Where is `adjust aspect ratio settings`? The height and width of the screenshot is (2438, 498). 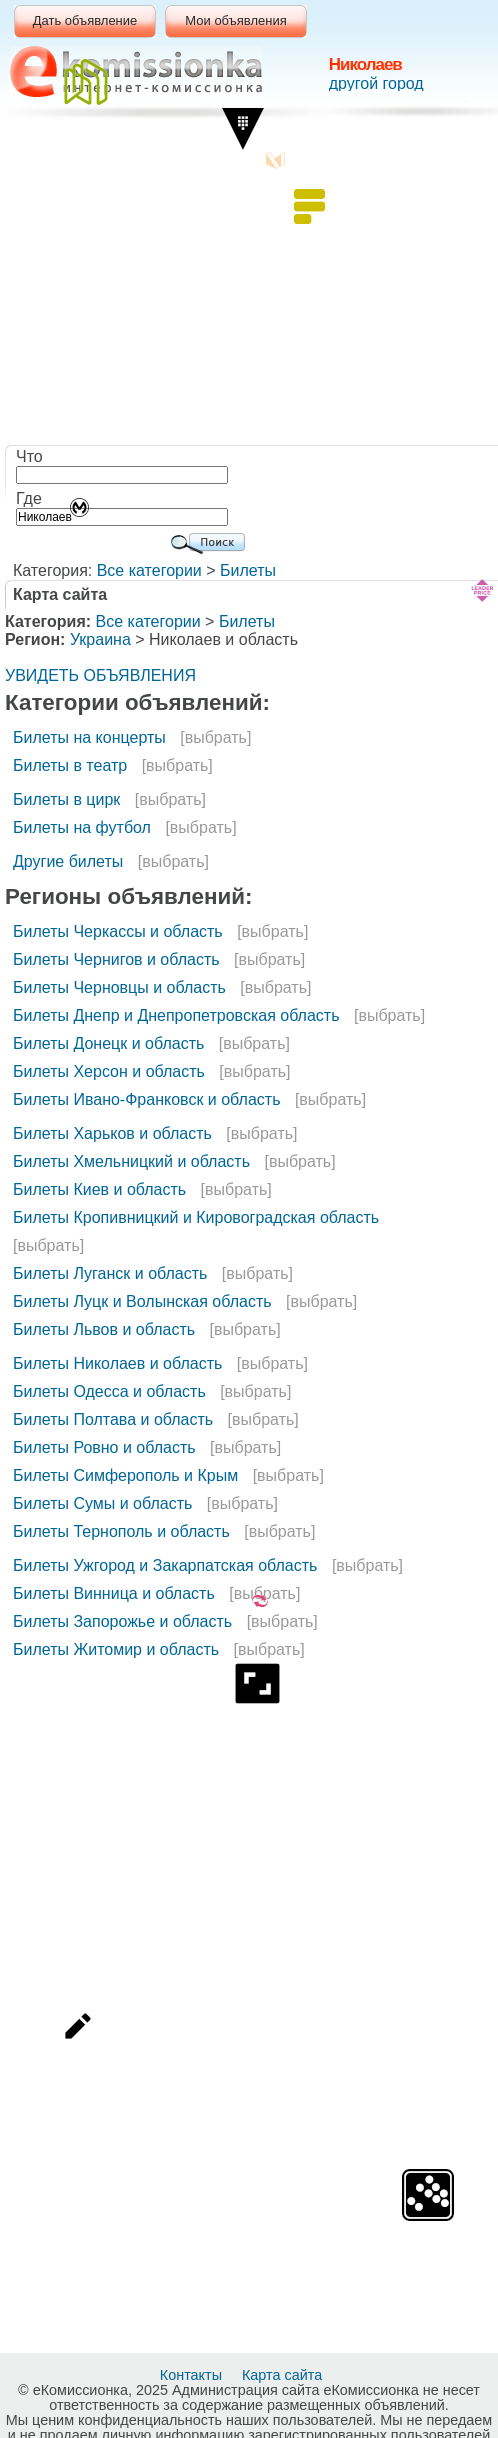
adjust aspect ratio settings is located at coordinates (257, 1683).